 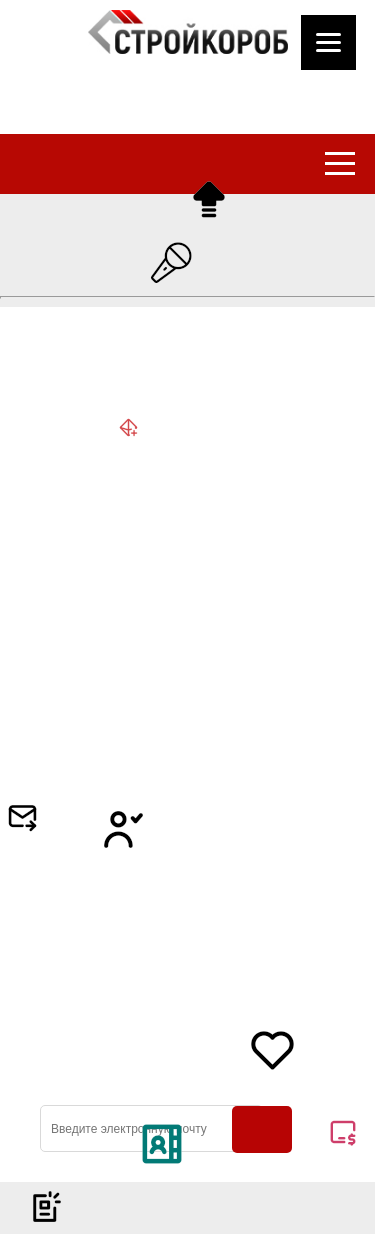 What do you see at coordinates (272, 1050) in the screenshot?
I see `add item to favorites` at bounding box center [272, 1050].